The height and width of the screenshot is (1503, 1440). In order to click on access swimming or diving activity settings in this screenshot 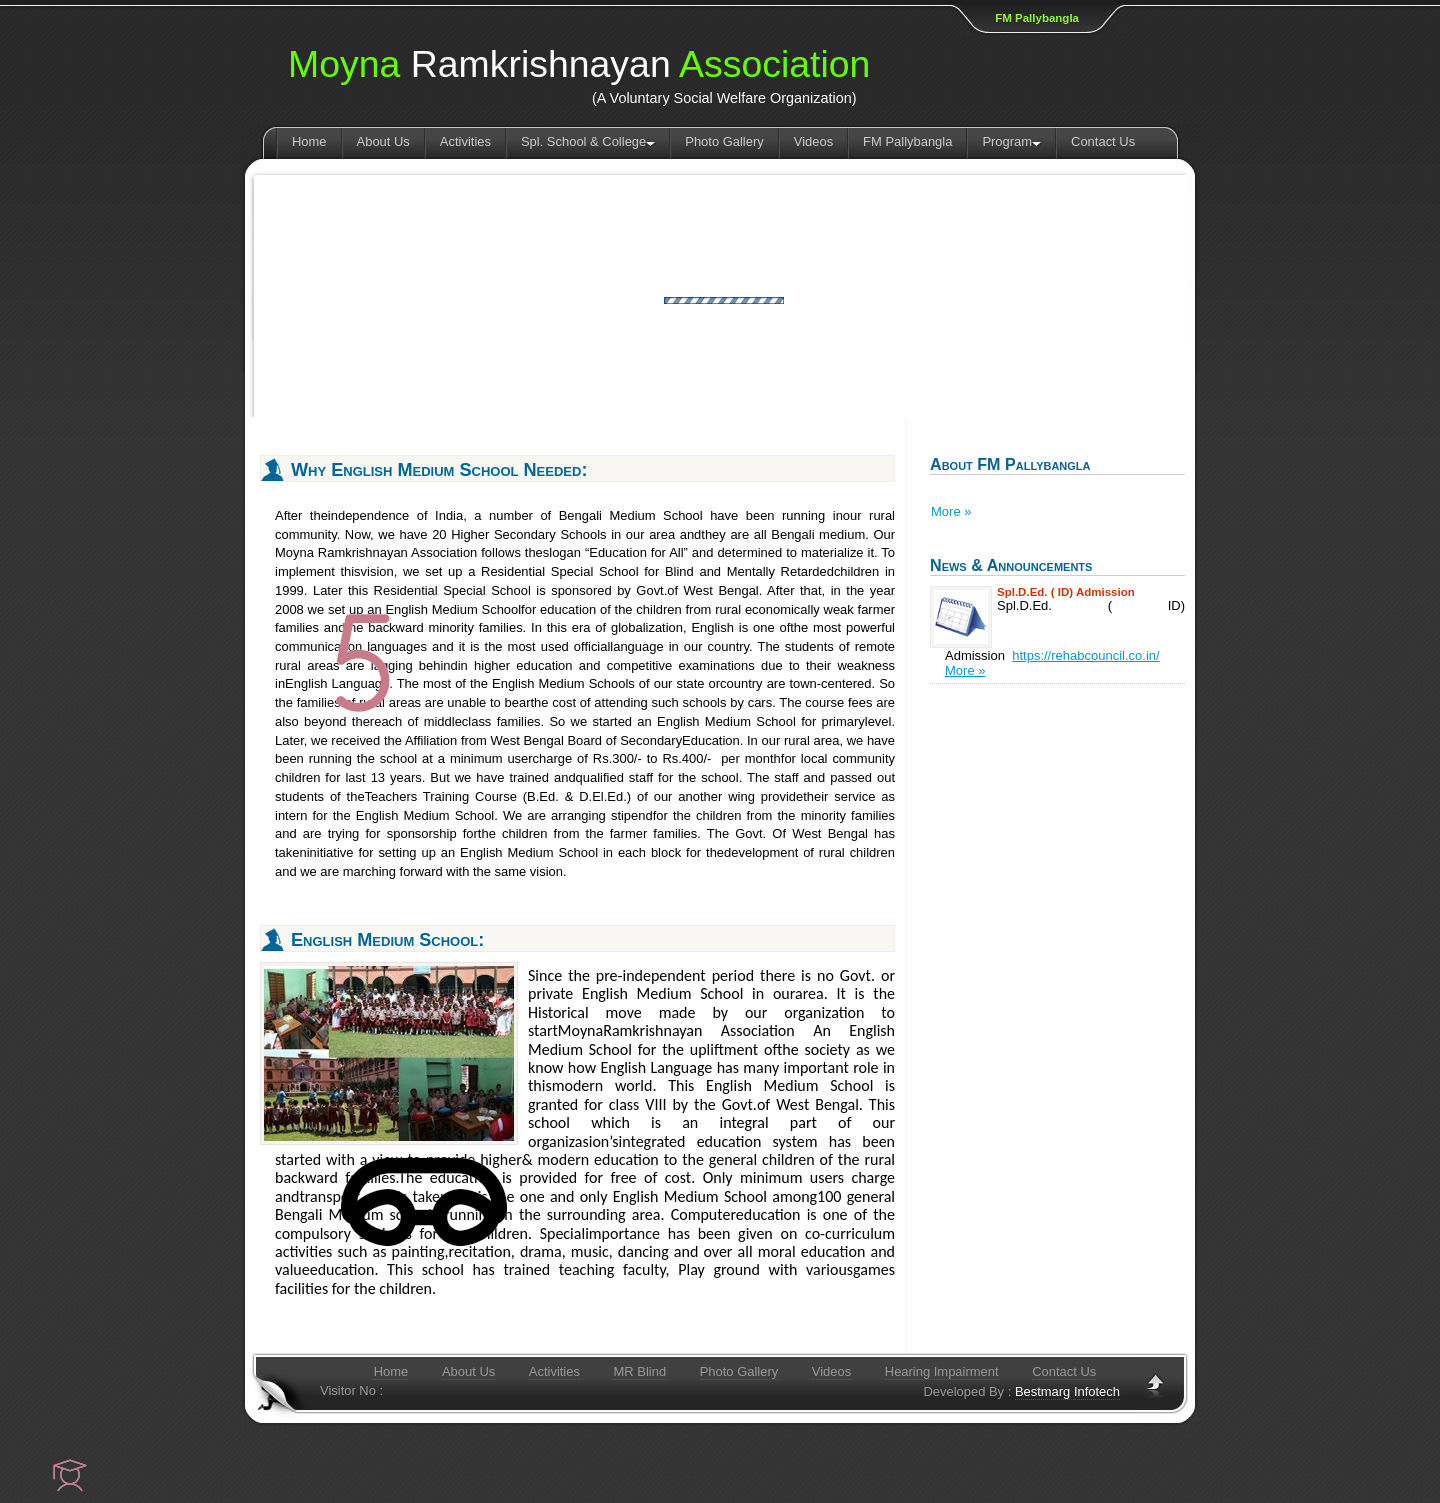, I will do `click(424, 1202)`.